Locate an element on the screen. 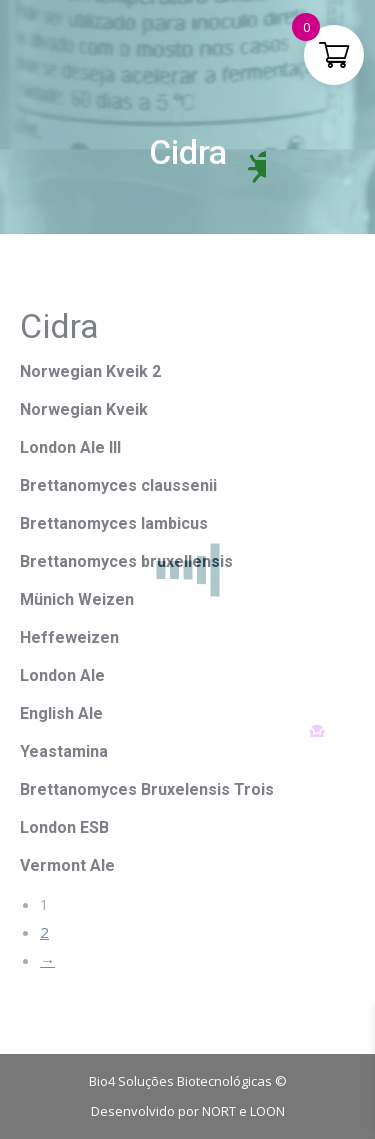 The image size is (375, 1139). browse furniture or home decor items is located at coordinates (317, 731).